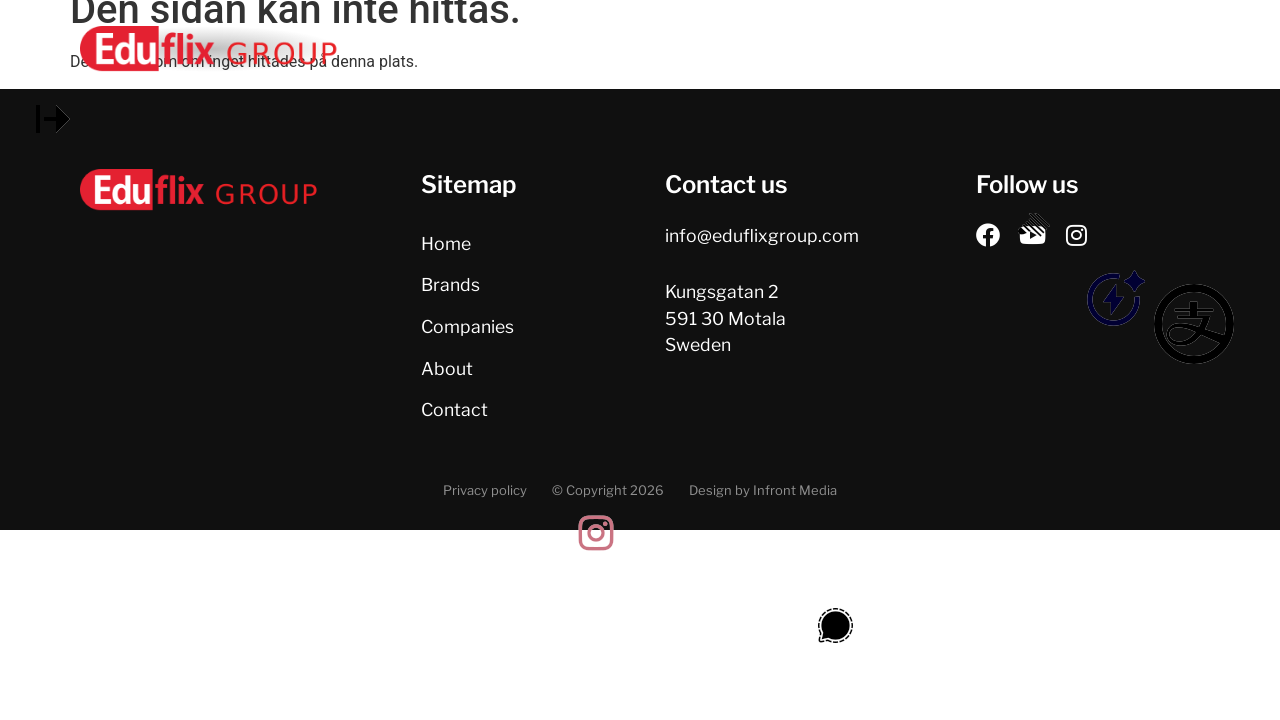 The width and height of the screenshot is (1280, 720). Describe the element at coordinates (596, 533) in the screenshot. I see `open Instagram app` at that location.